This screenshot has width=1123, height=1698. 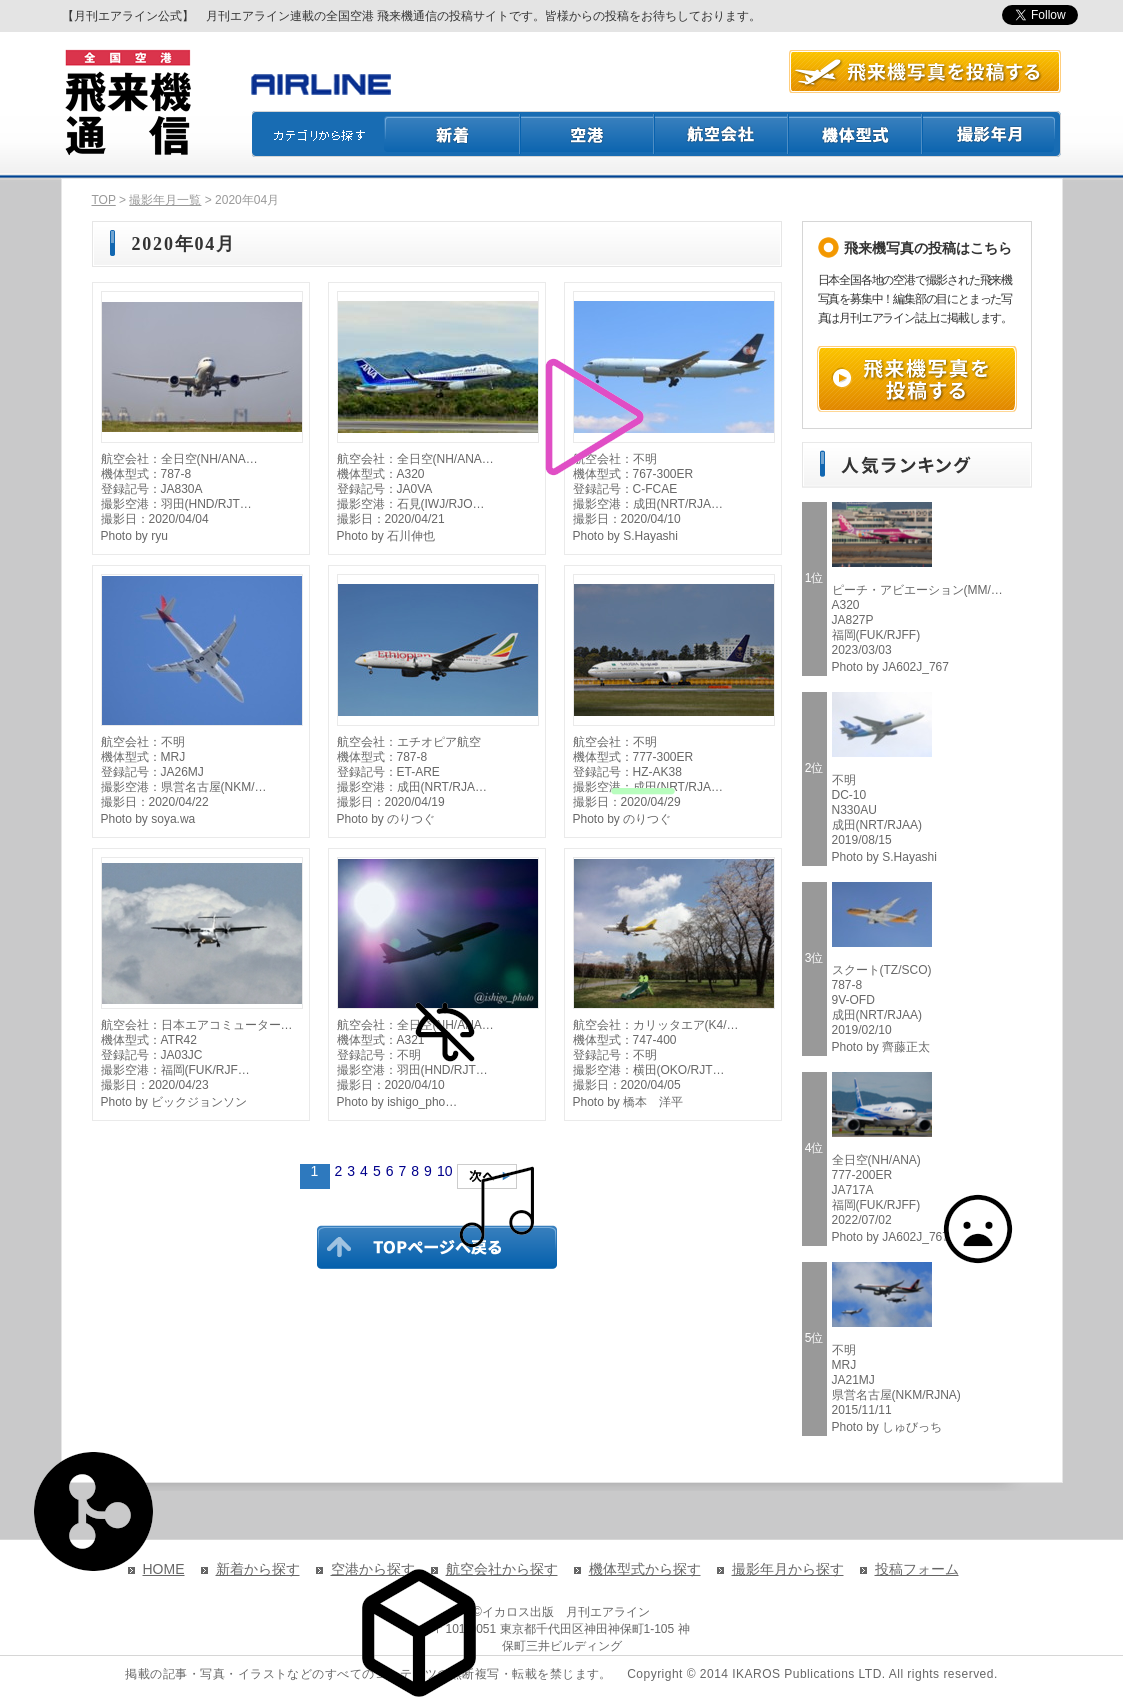 What do you see at coordinates (93, 1511) in the screenshot?
I see `indicates a merged pull request in your activity feed` at bounding box center [93, 1511].